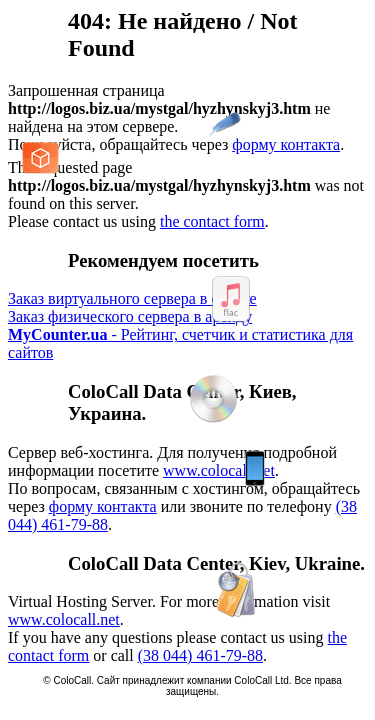 This screenshot has width=375, height=720. I want to click on manage single sign-on credentials and authentication, so click(236, 590).